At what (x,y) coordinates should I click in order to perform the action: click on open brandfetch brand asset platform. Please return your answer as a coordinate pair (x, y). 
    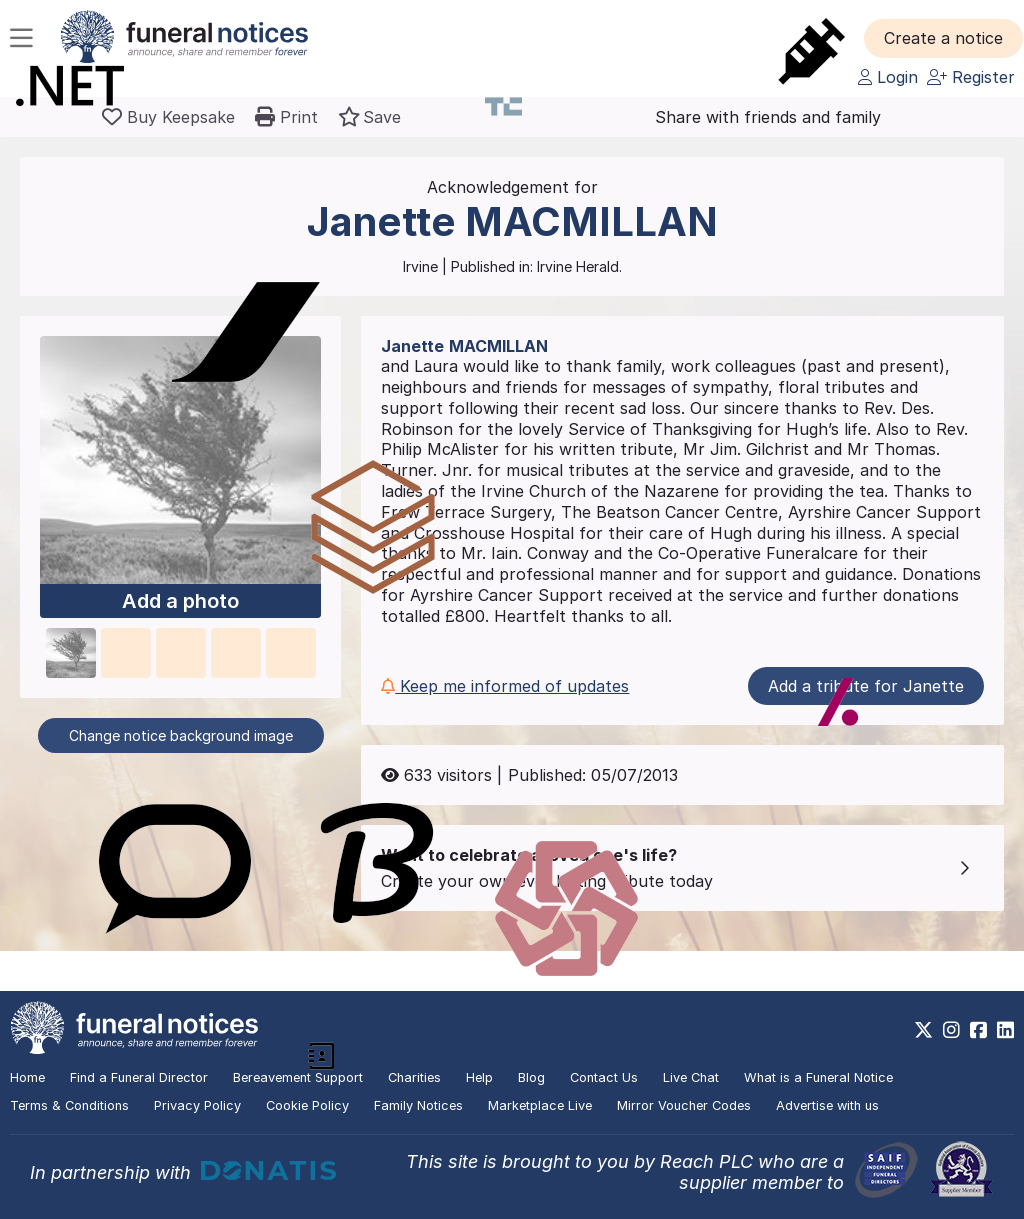
    Looking at the image, I should click on (377, 863).